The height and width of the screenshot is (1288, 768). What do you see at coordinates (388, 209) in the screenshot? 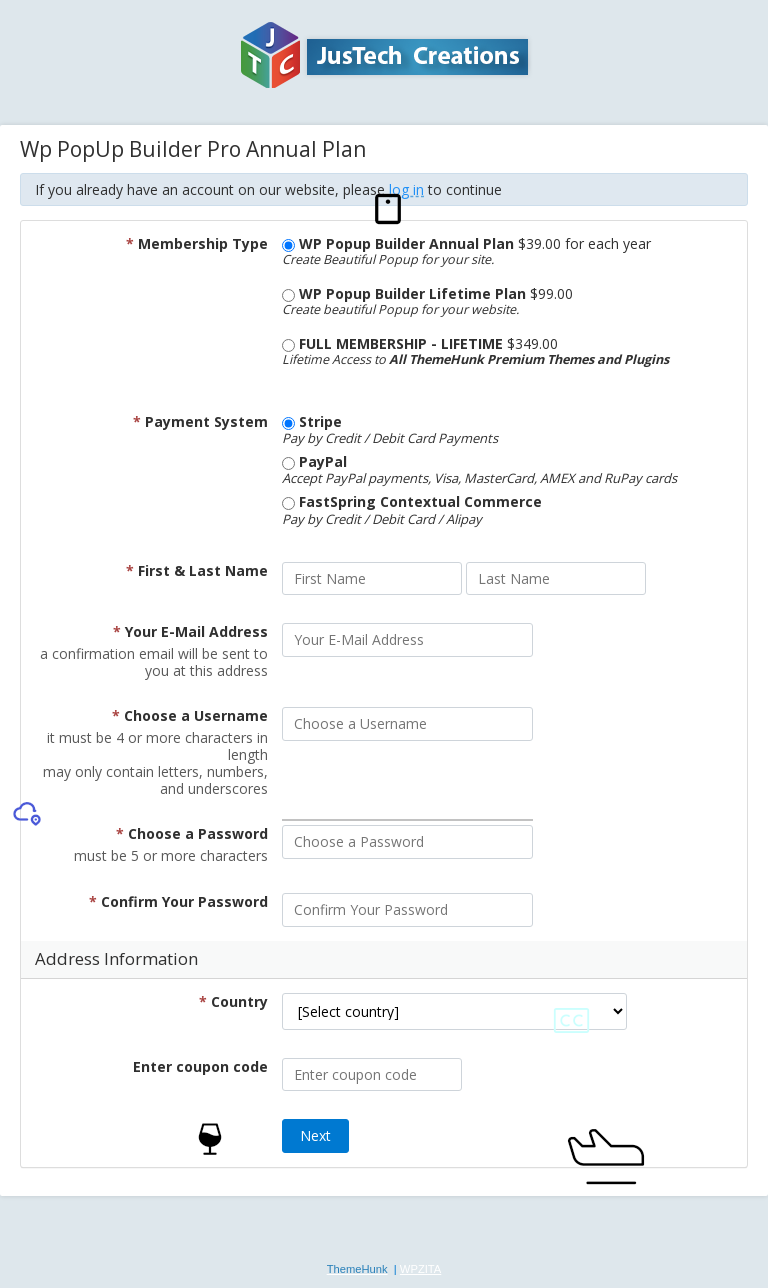
I see `tablet device with front-facing camera` at bounding box center [388, 209].